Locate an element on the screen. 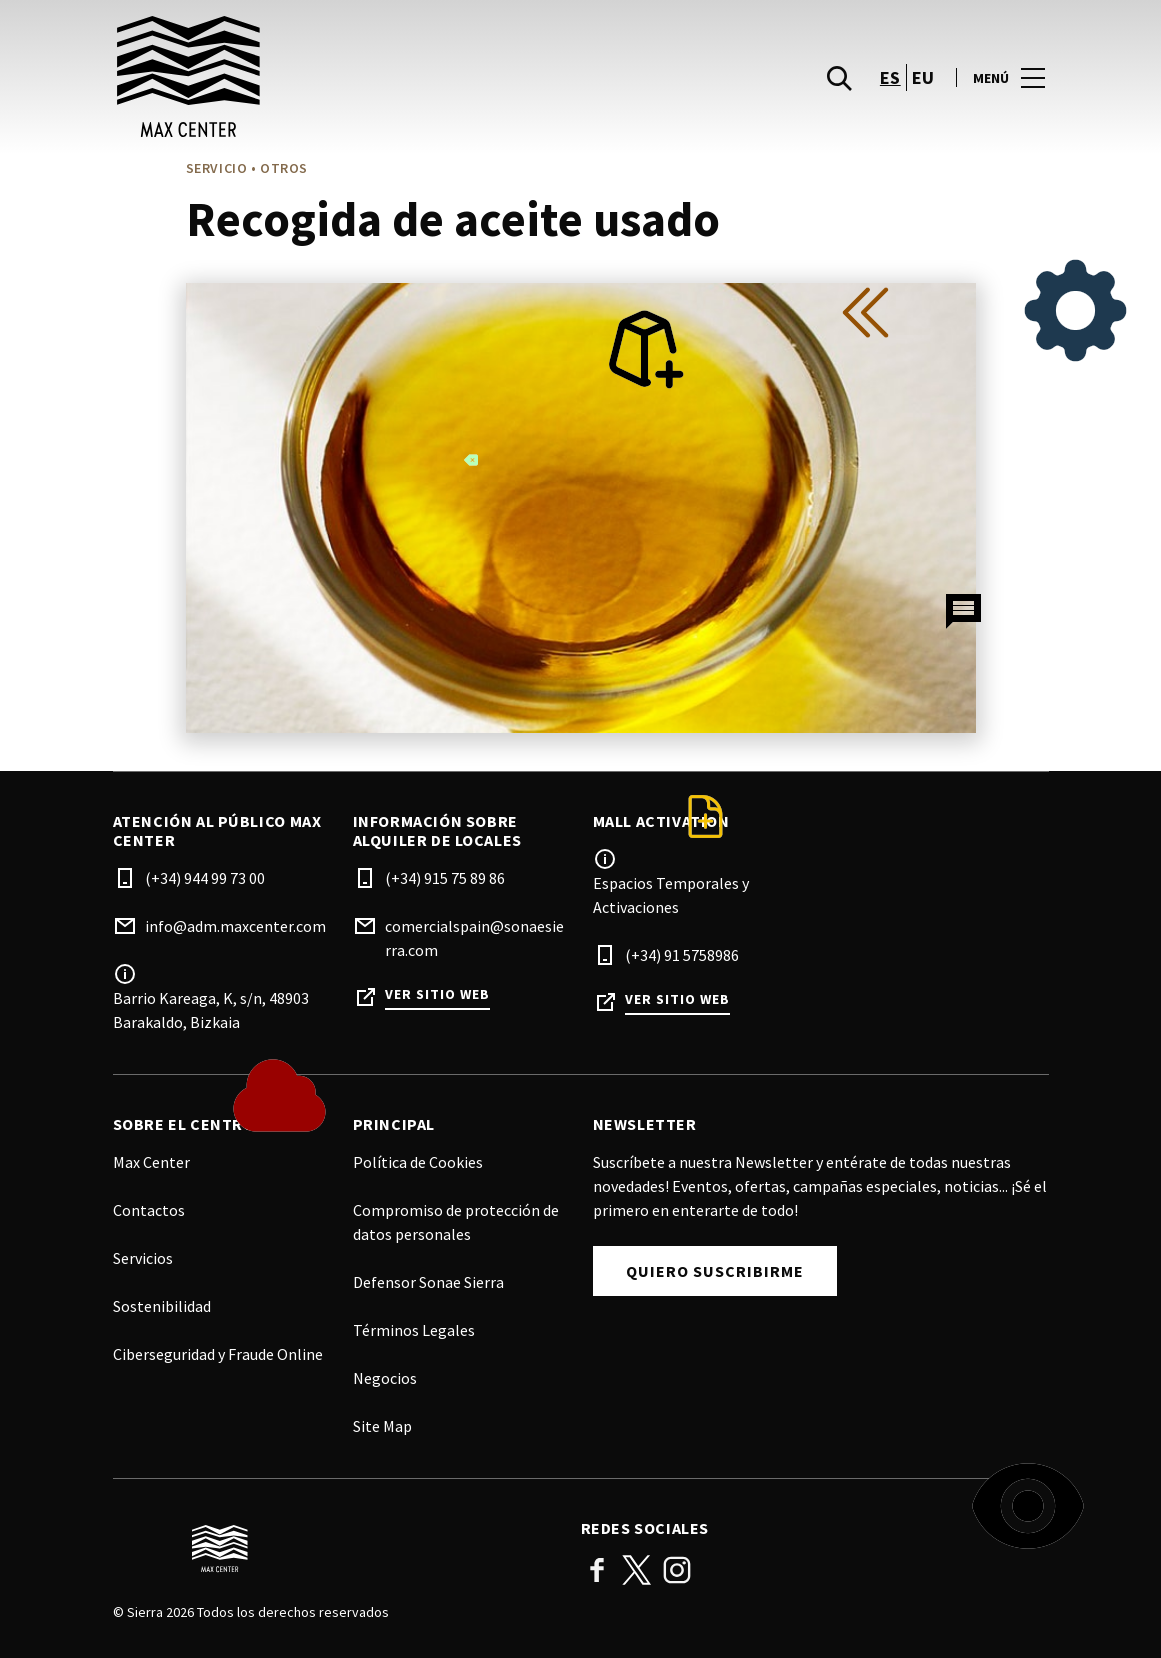 This screenshot has height=1658, width=1161. delete the last character entered is located at coordinates (471, 460).